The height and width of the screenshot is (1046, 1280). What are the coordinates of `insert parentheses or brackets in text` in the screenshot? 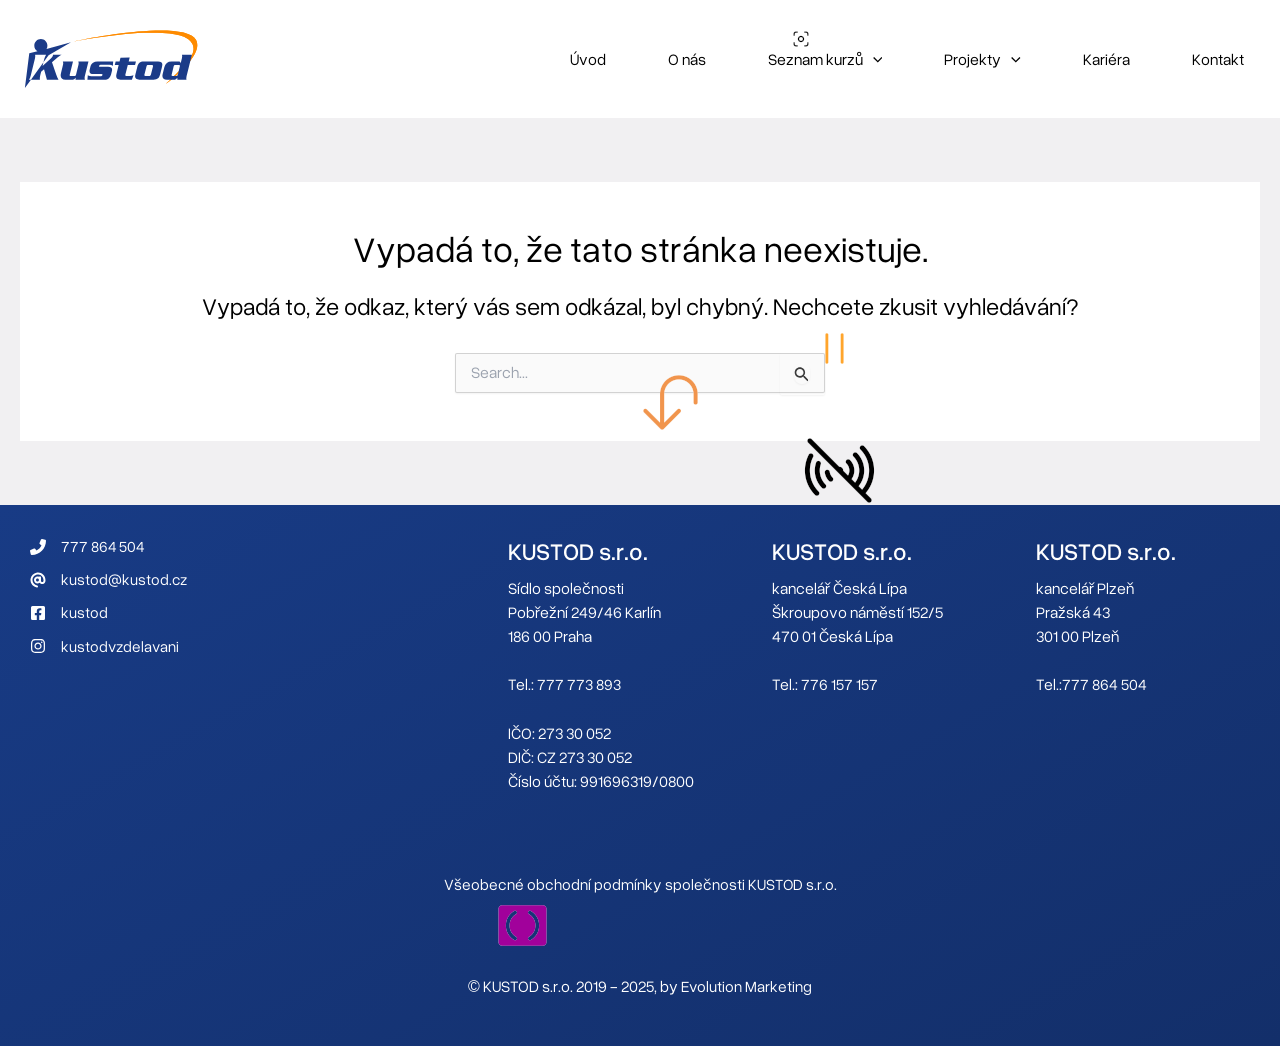 It's located at (522, 925).